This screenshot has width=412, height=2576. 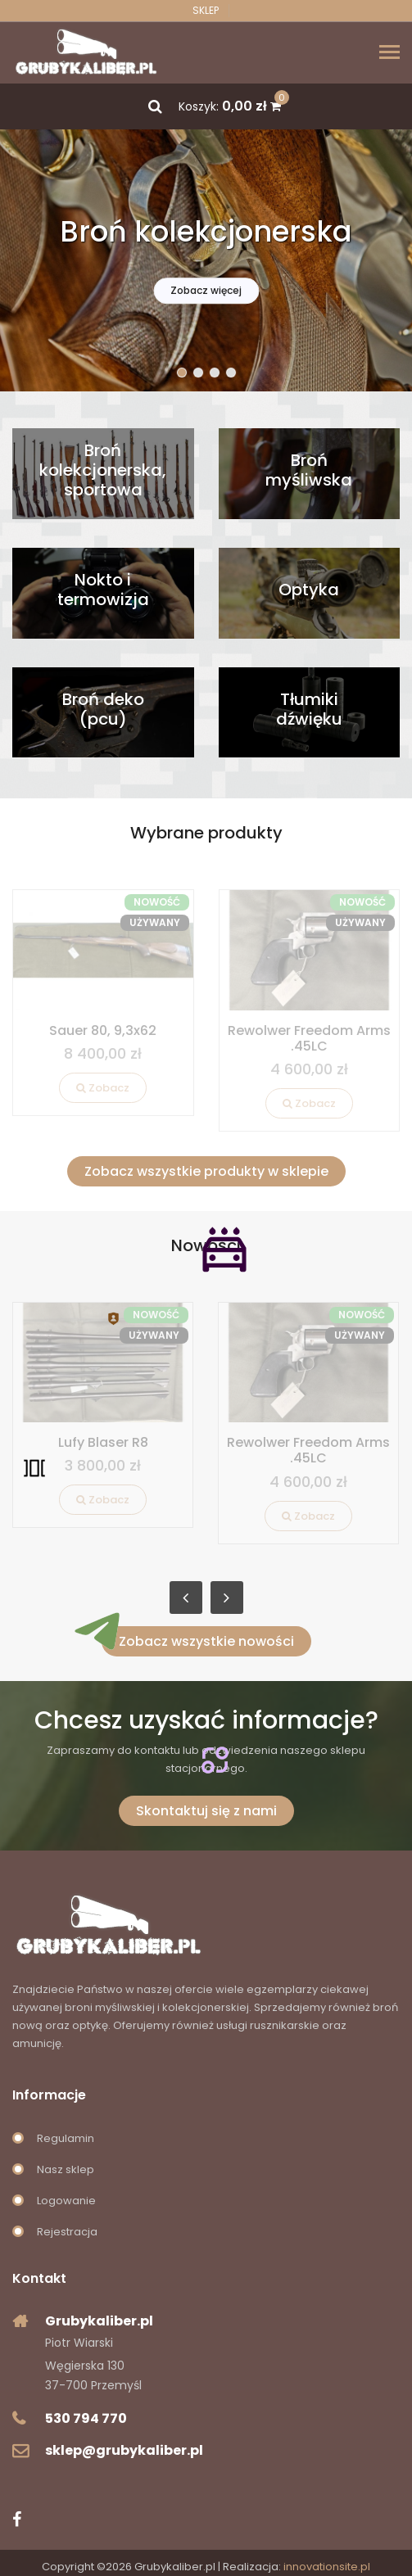 I want to click on access user privacy or security settings, so click(x=113, y=1318).